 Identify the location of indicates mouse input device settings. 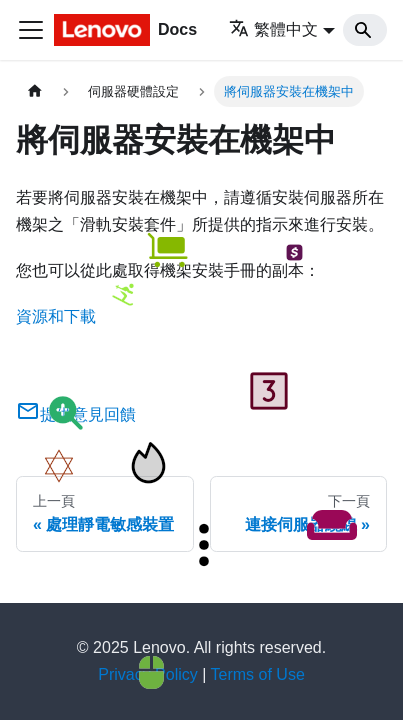
(151, 672).